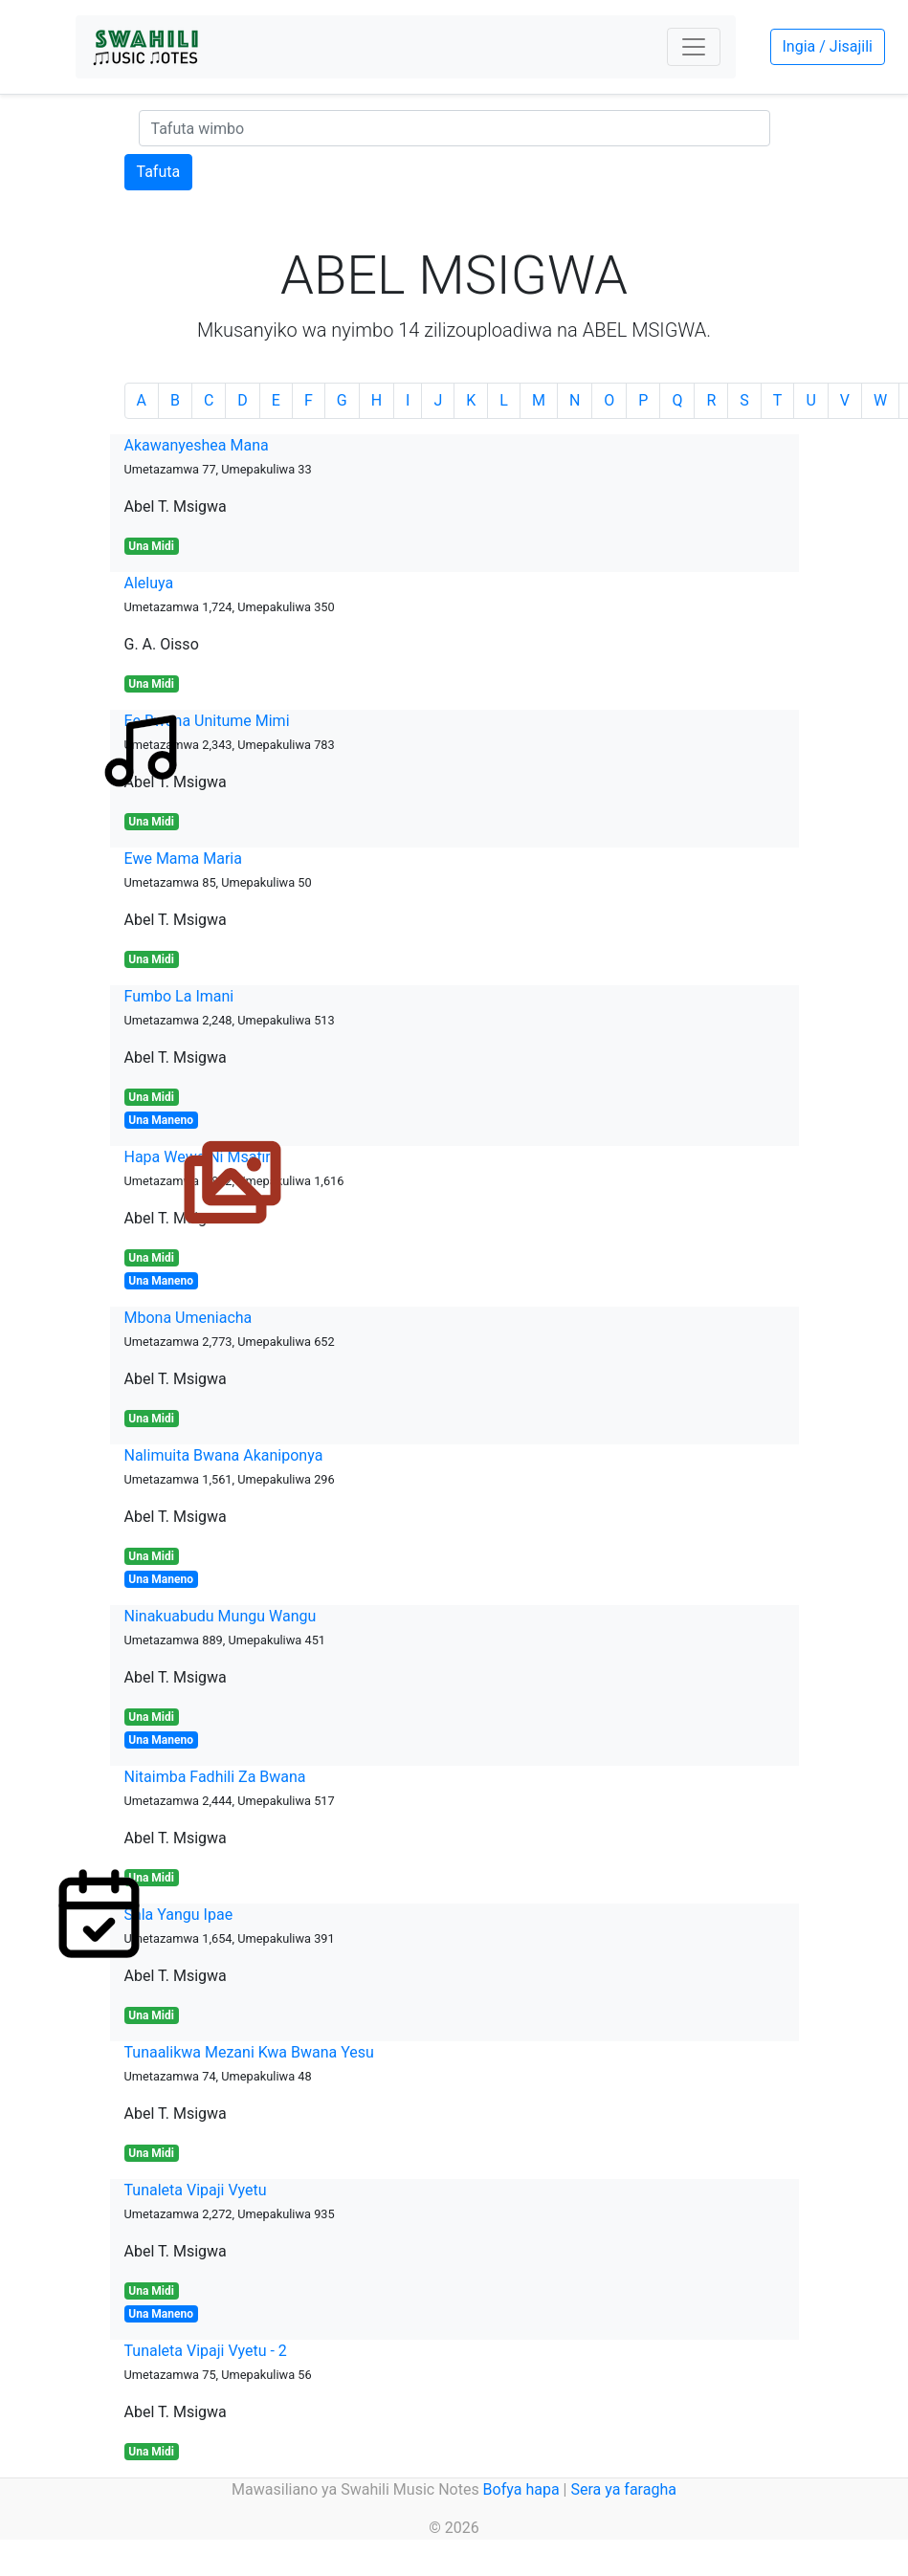  I want to click on confirm or complete a scheduled event, so click(99, 1913).